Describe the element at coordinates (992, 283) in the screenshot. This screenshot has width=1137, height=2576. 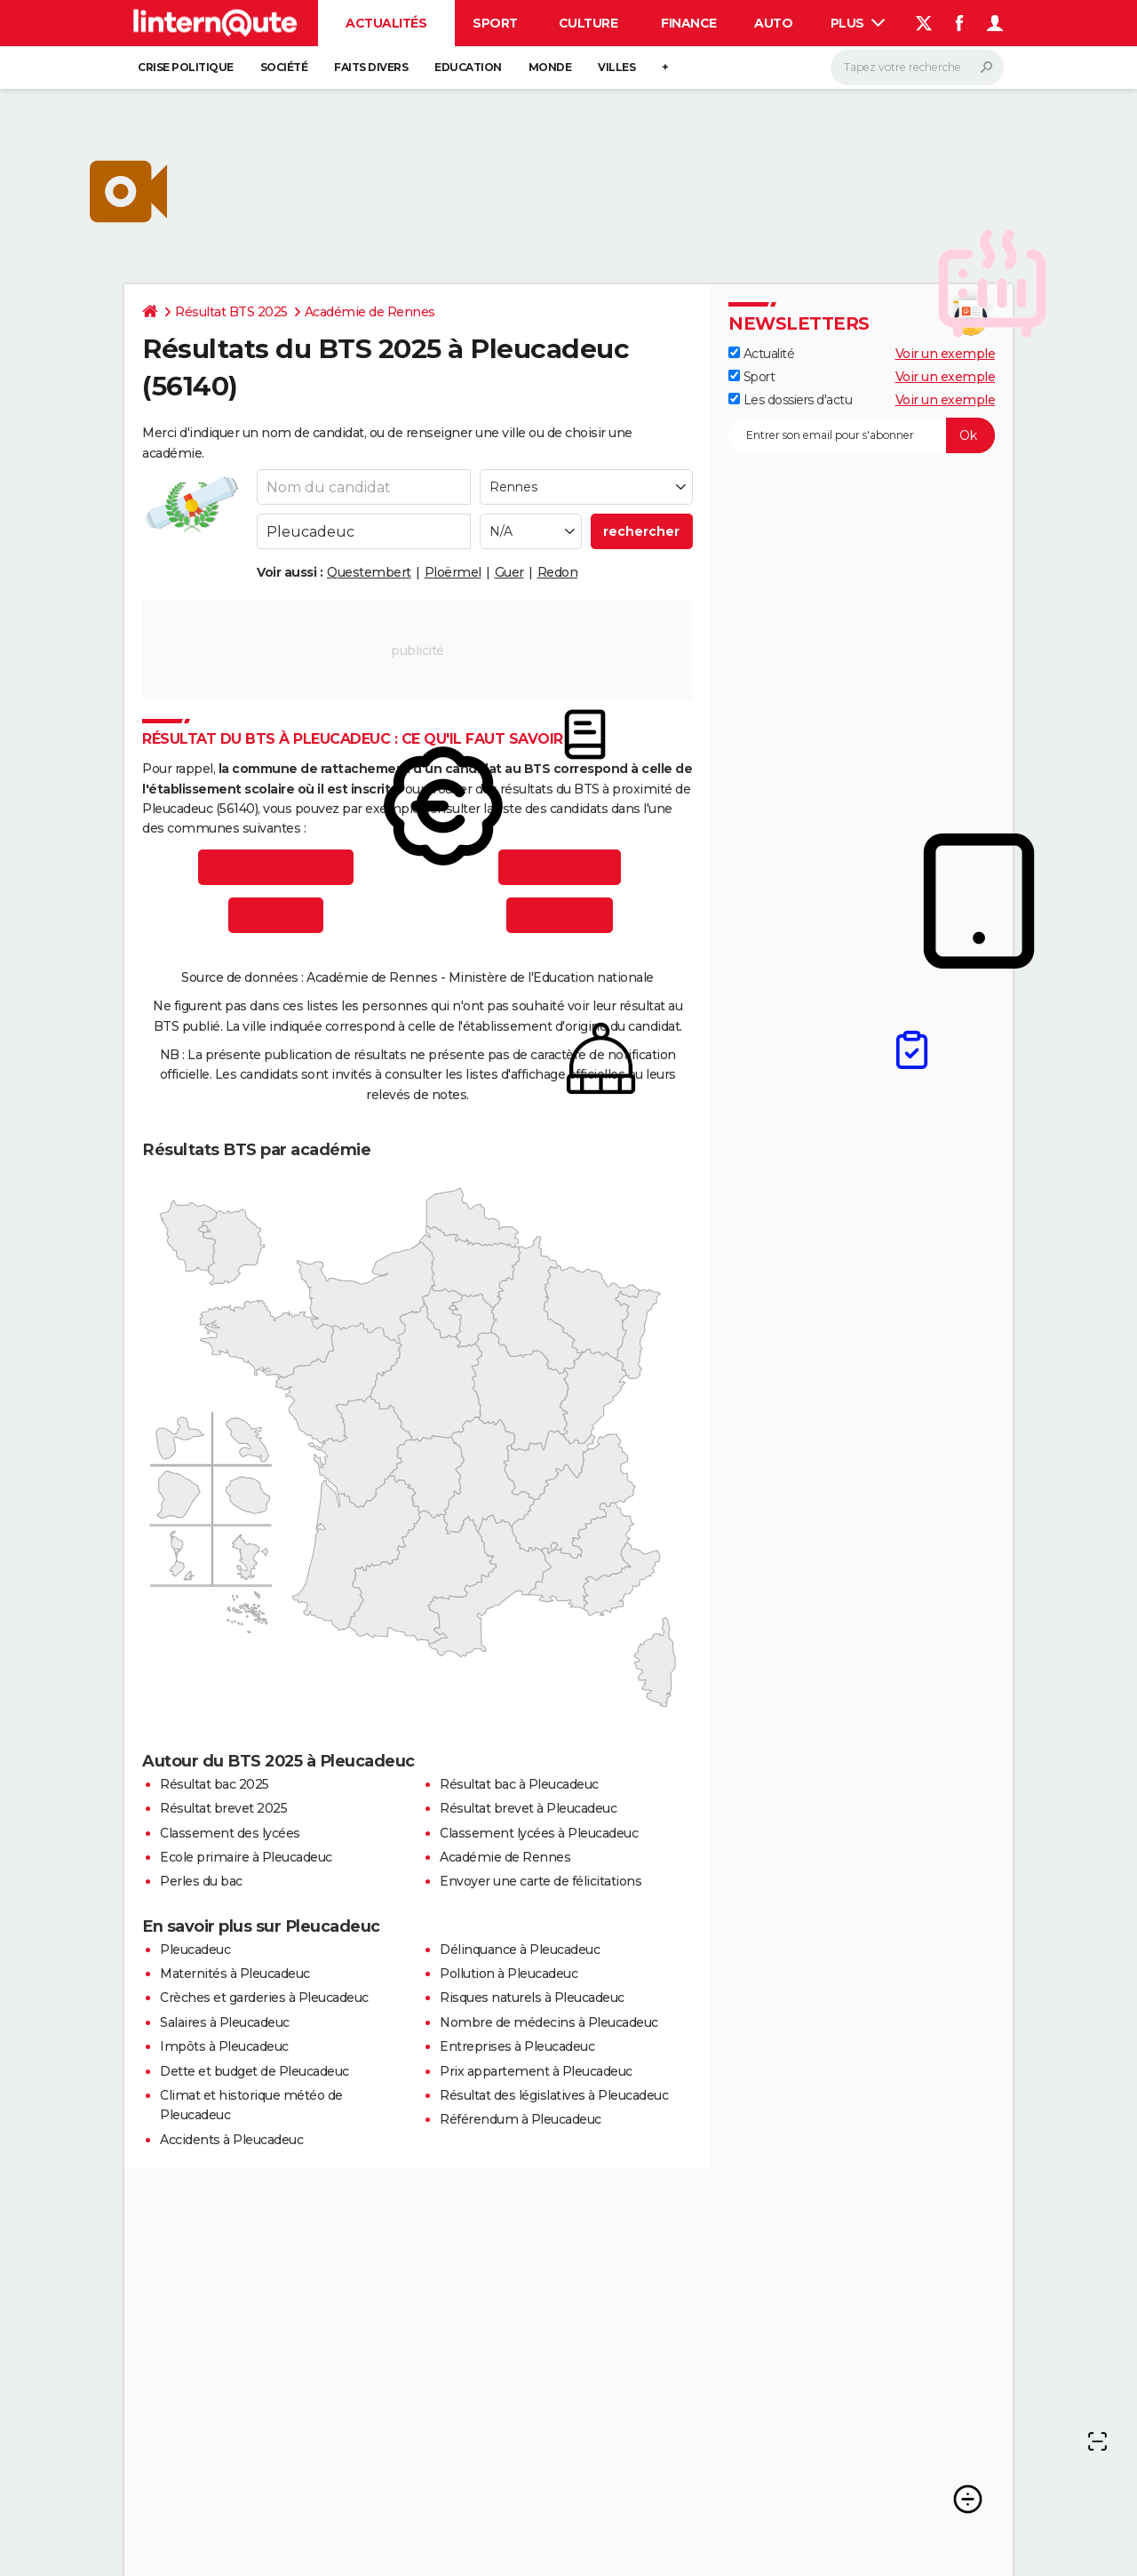
I see `adjust heater or heating settings` at that location.